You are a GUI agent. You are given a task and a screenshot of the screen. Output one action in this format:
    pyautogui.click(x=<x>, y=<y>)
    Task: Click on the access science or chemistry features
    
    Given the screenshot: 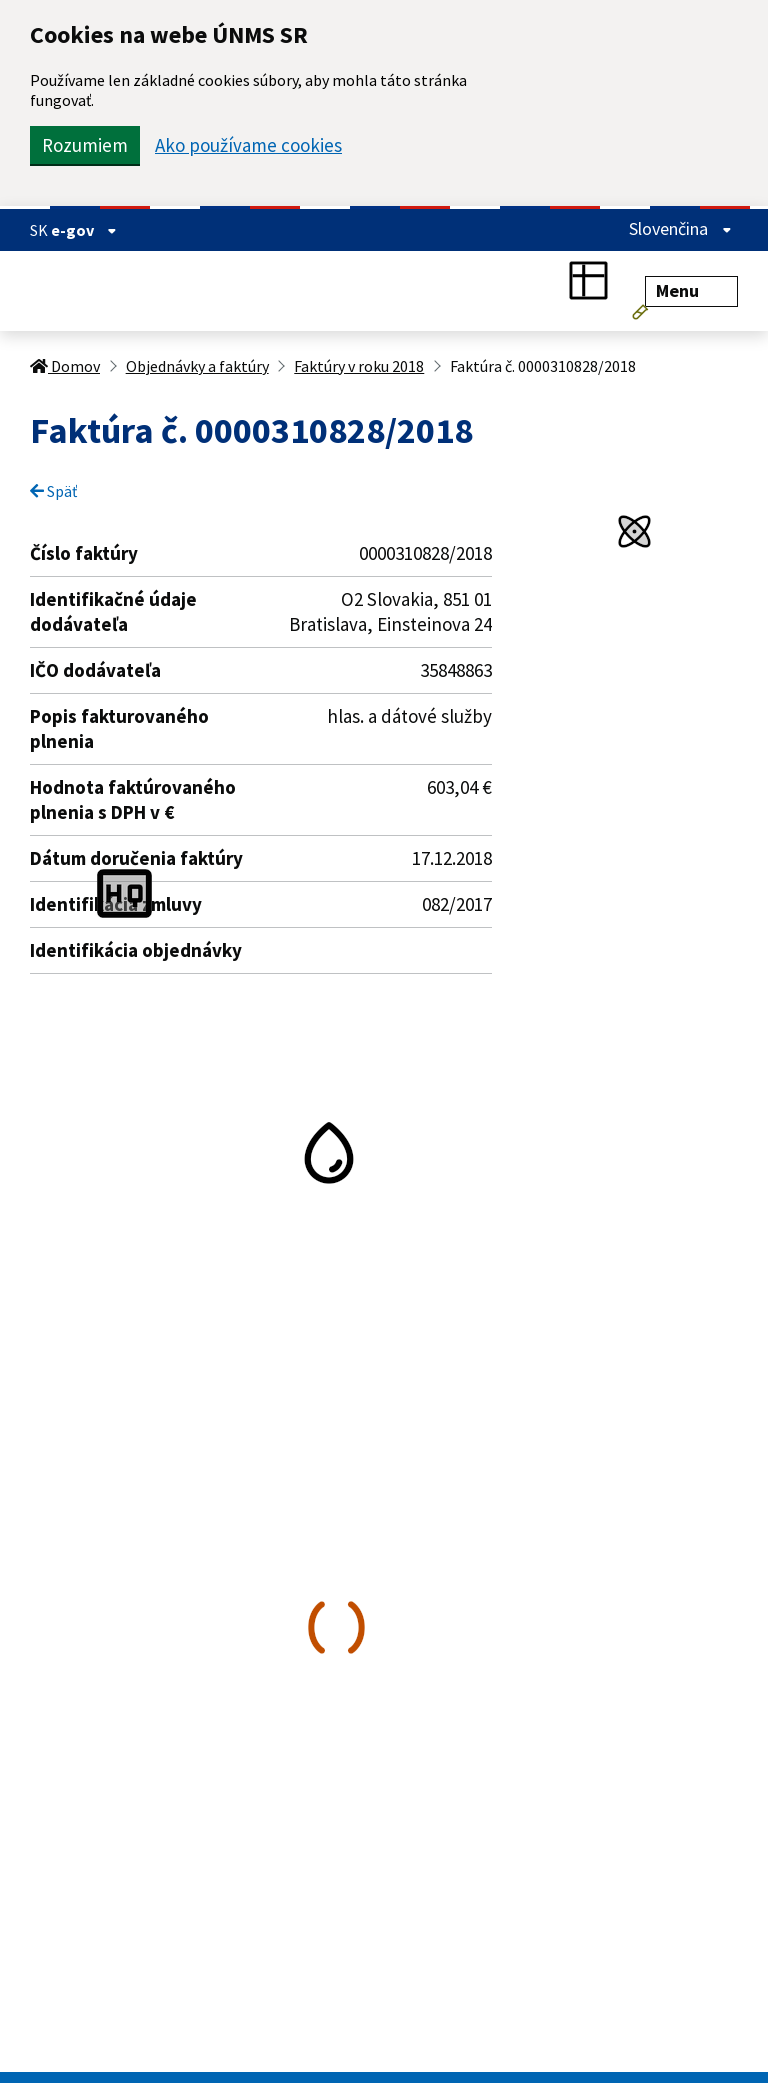 What is the action you would take?
    pyautogui.click(x=634, y=531)
    